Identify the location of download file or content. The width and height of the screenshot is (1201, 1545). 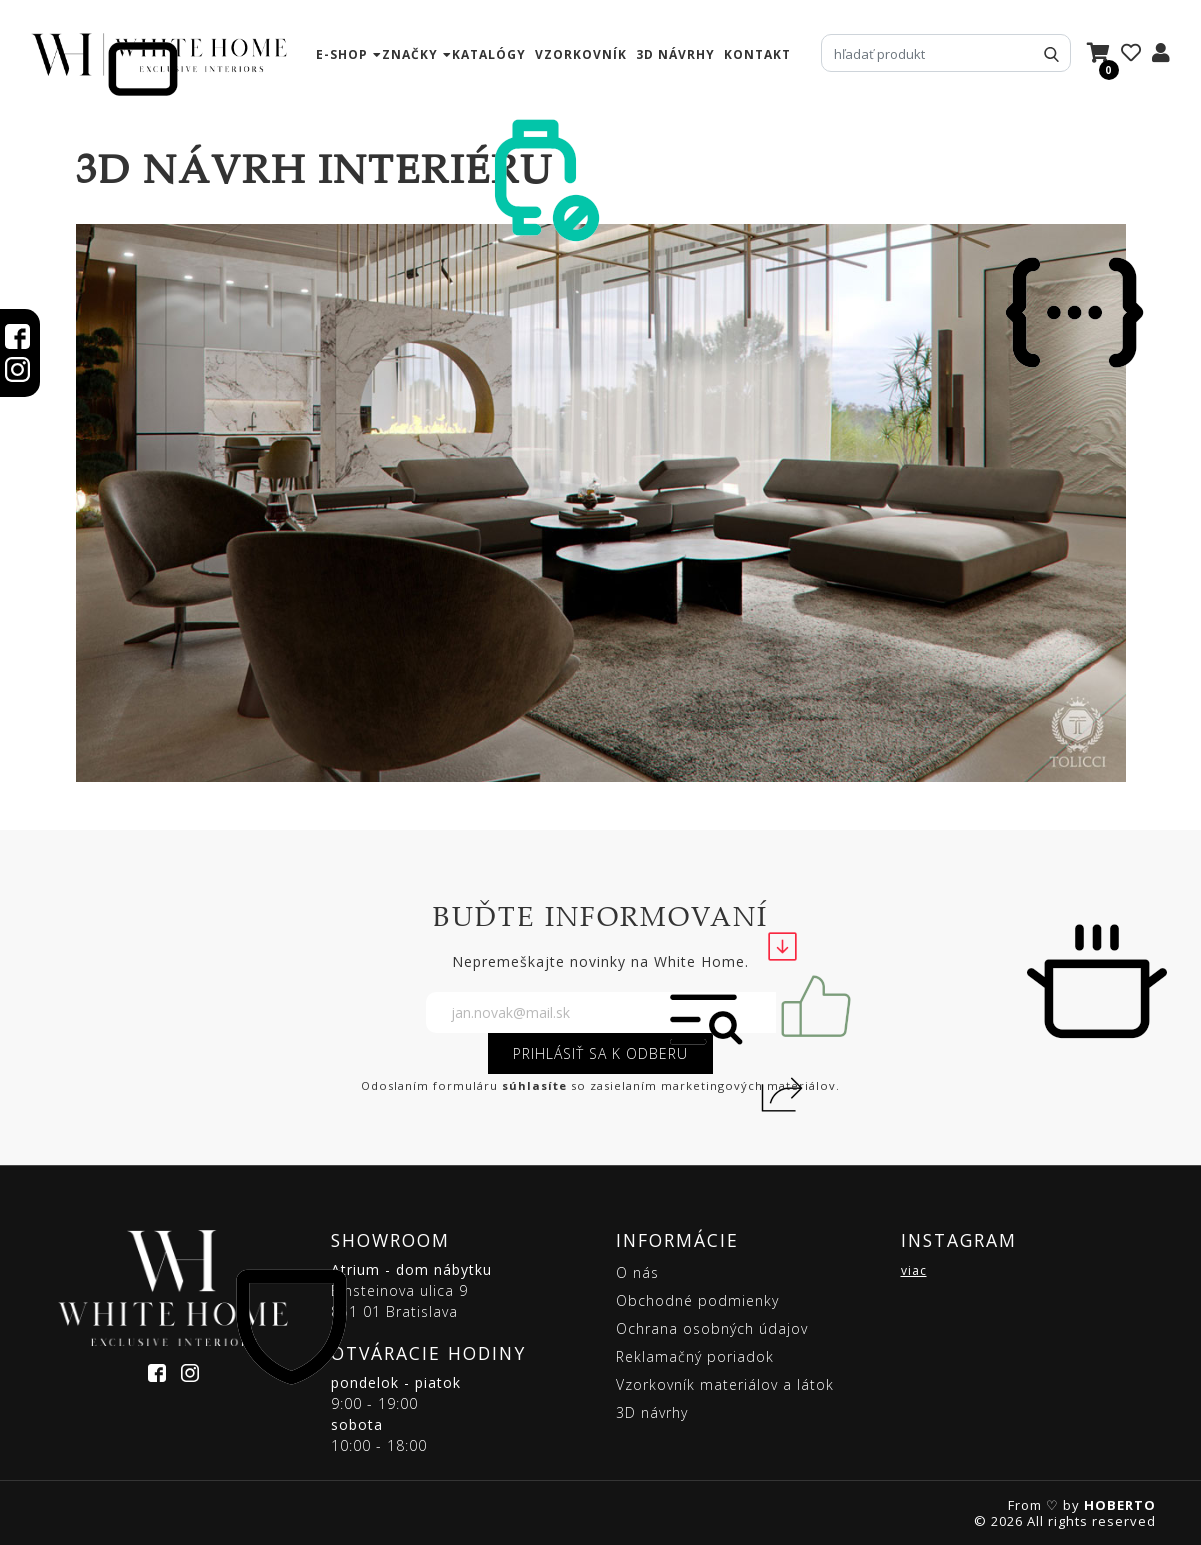
(782, 946).